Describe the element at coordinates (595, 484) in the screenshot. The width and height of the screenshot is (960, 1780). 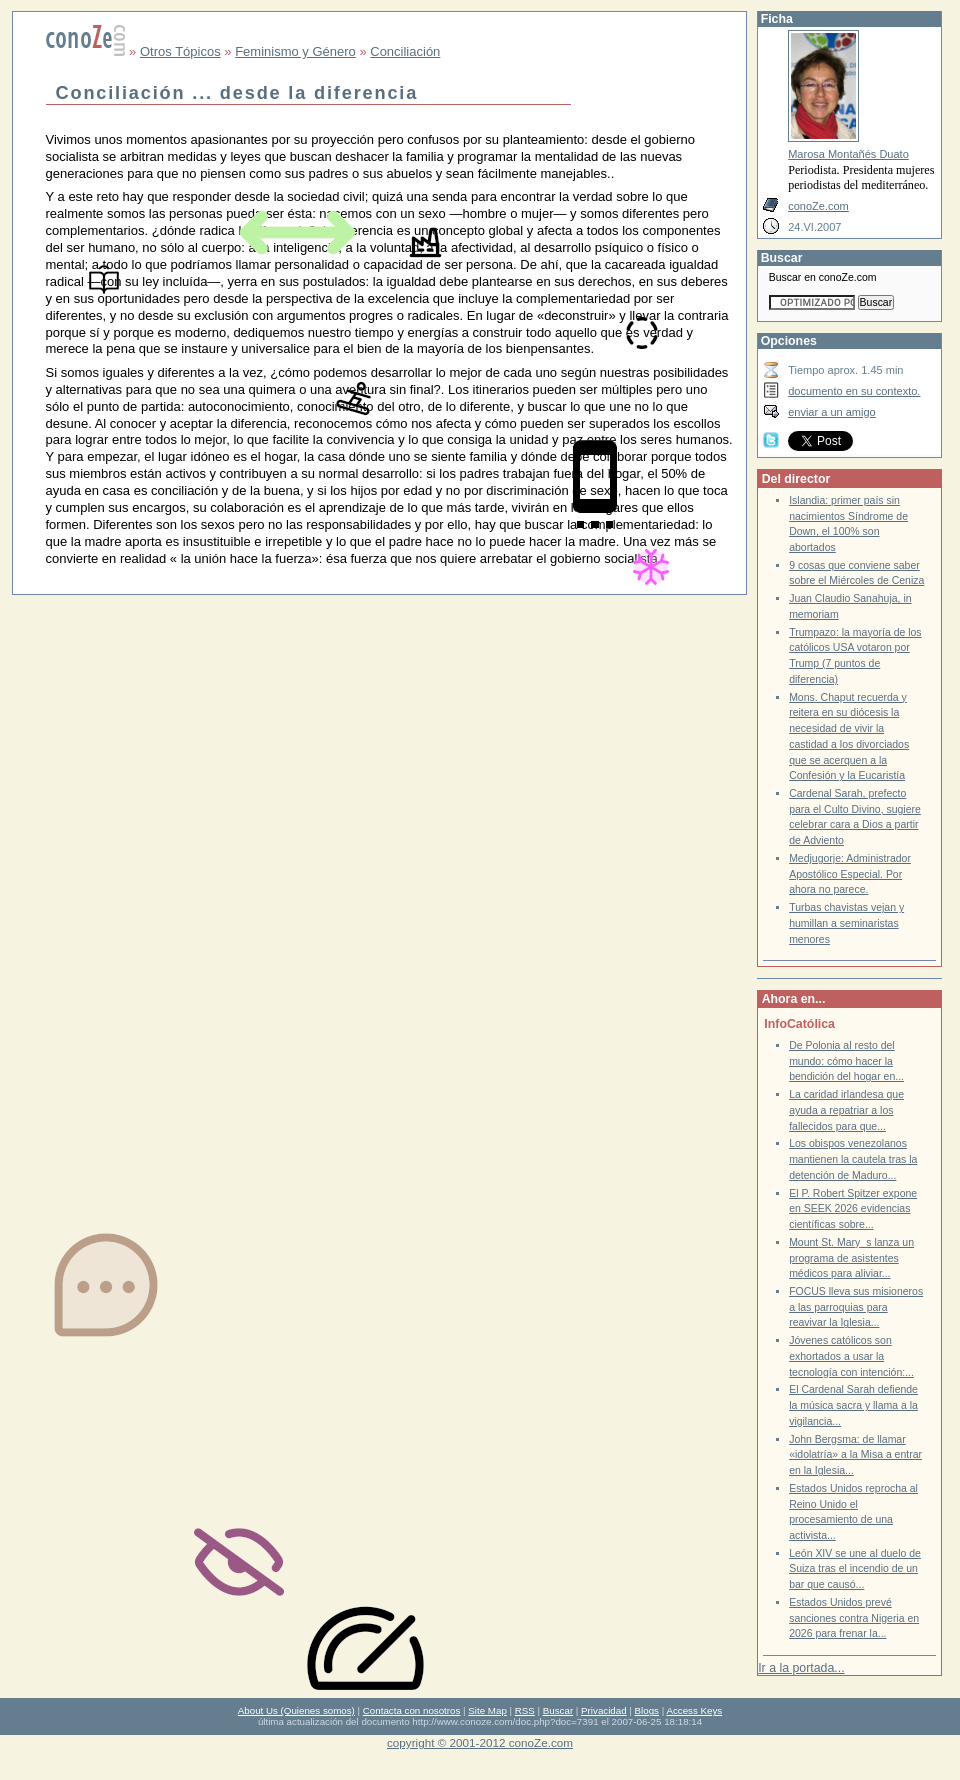
I see `access mobile device settings` at that location.